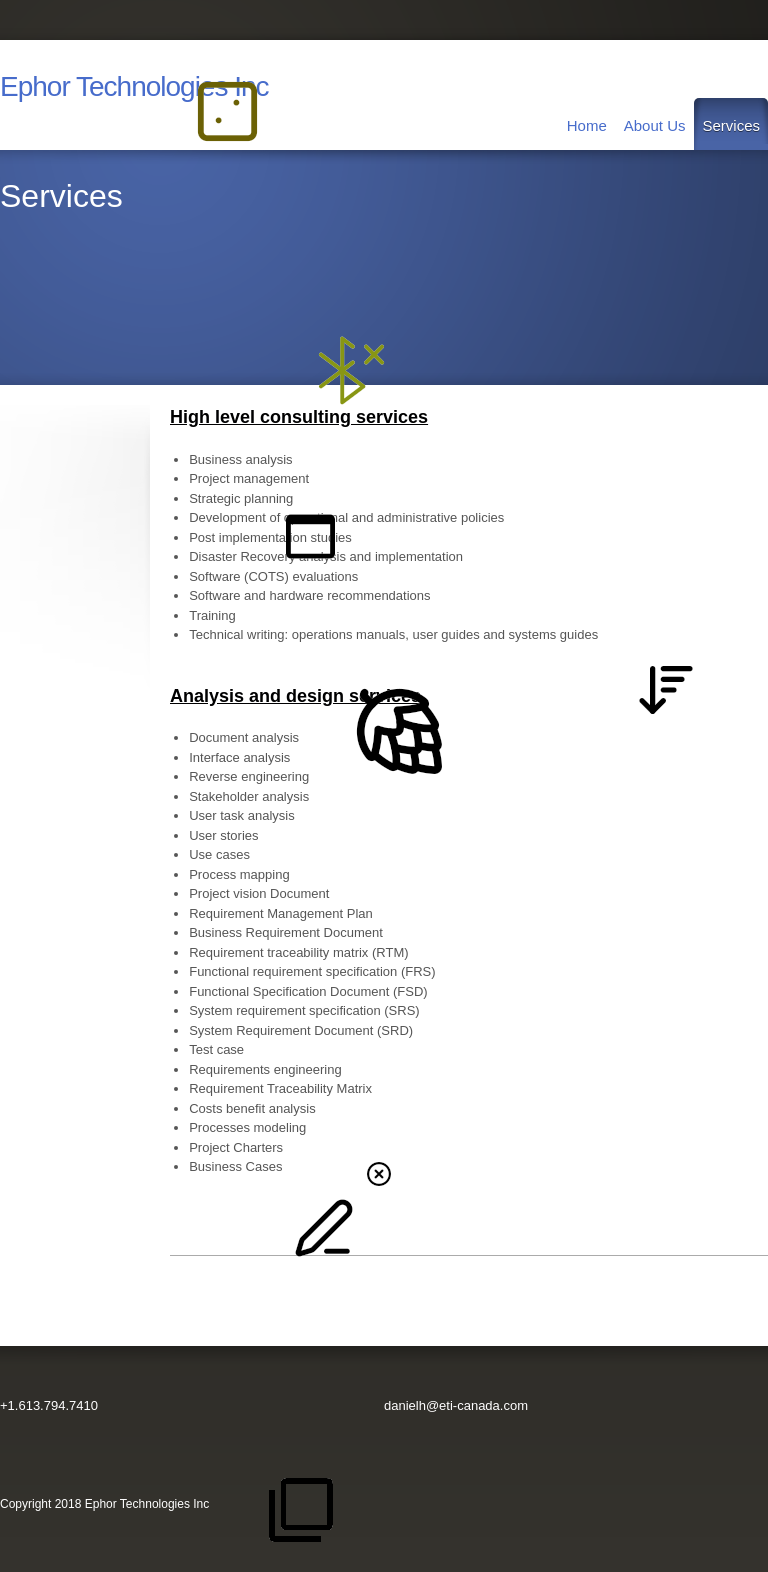  What do you see at coordinates (347, 370) in the screenshot?
I see `bluetooth is disabled or turned off` at bounding box center [347, 370].